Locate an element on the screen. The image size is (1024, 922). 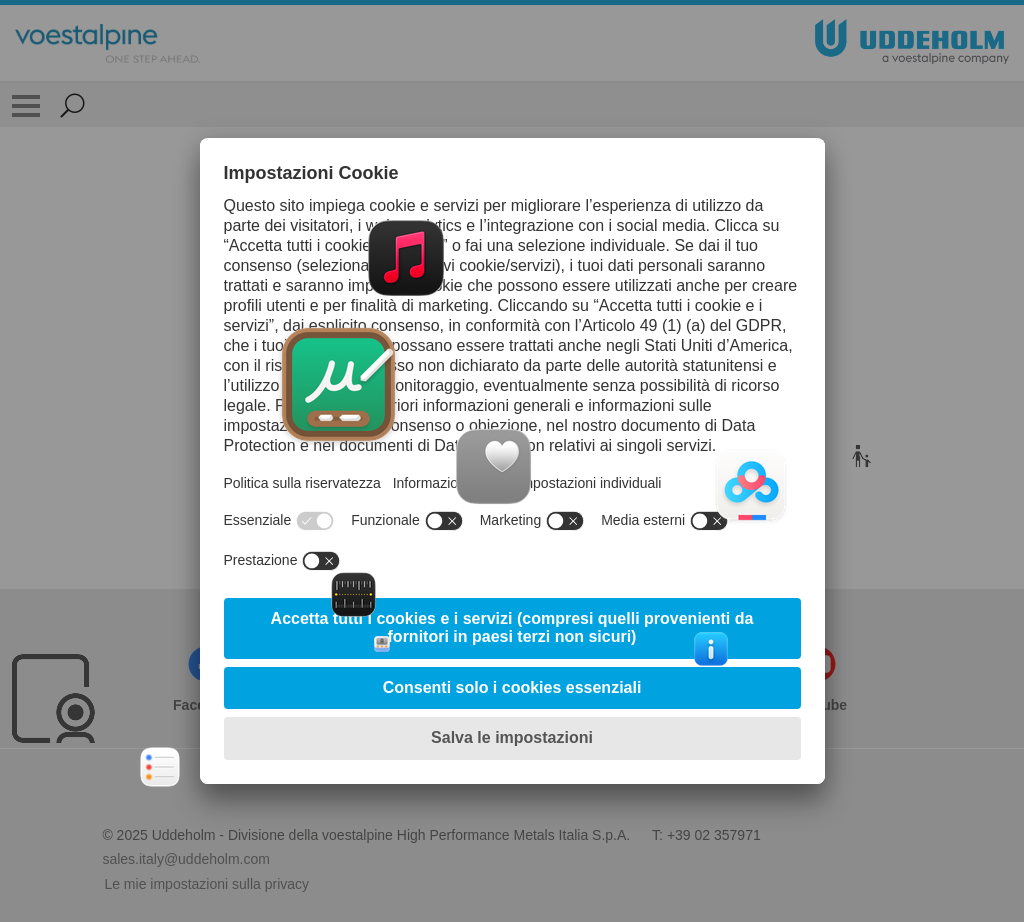
open the reminders app is located at coordinates (160, 767).